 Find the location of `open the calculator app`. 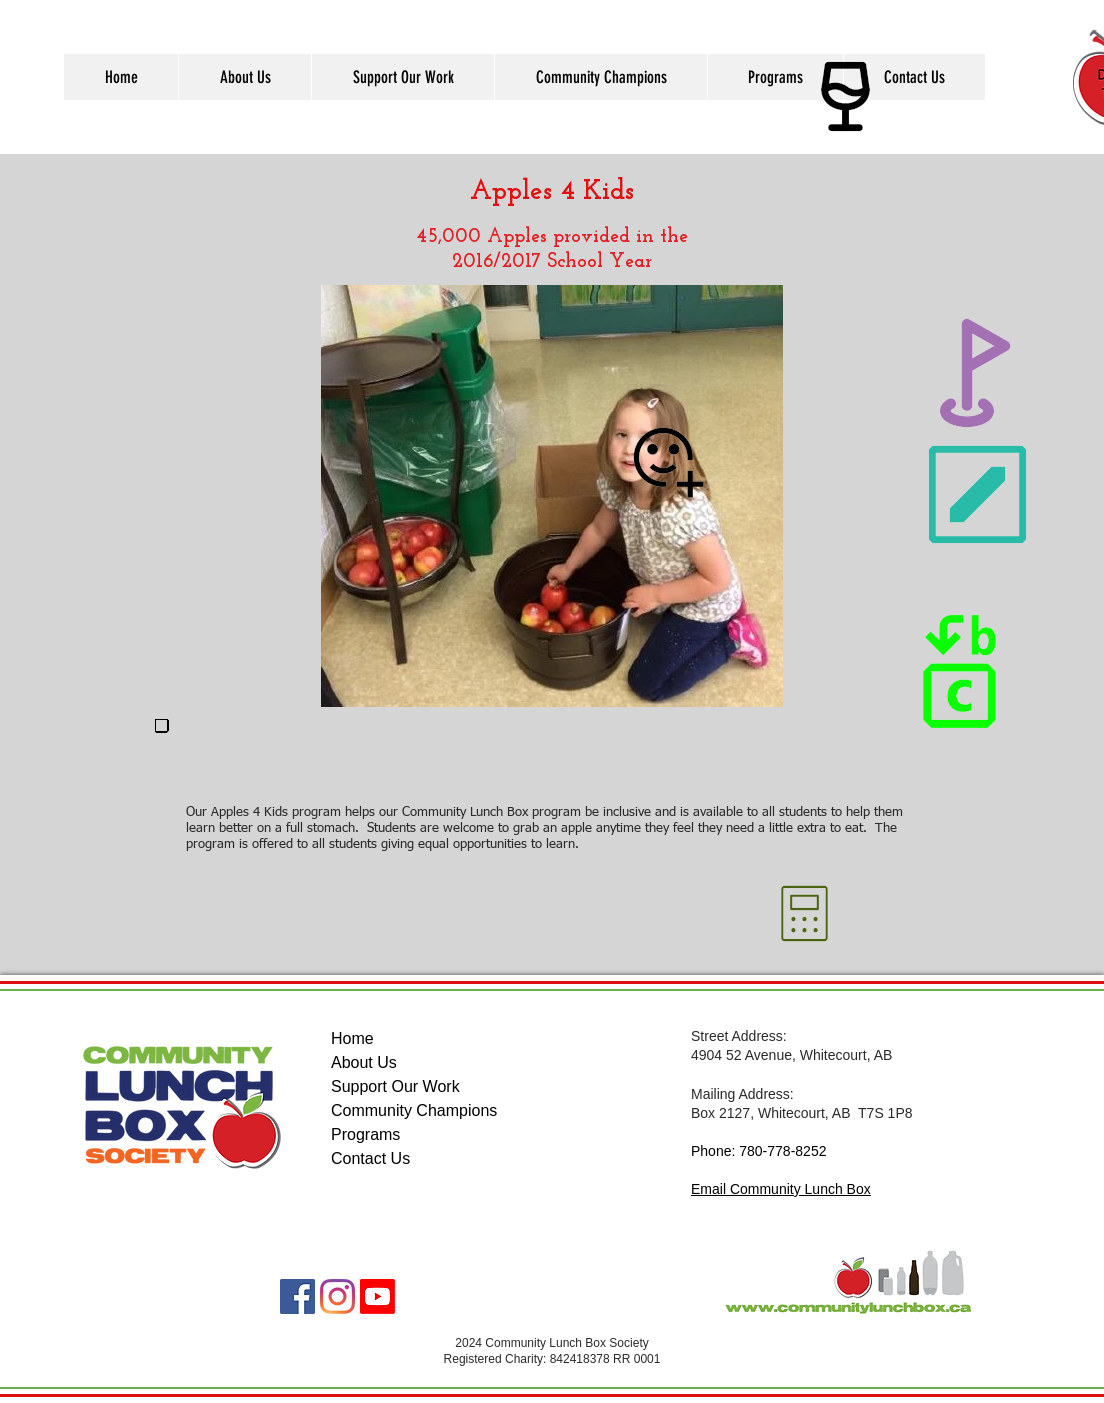

open the calculator app is located at coordinates (804, 913).